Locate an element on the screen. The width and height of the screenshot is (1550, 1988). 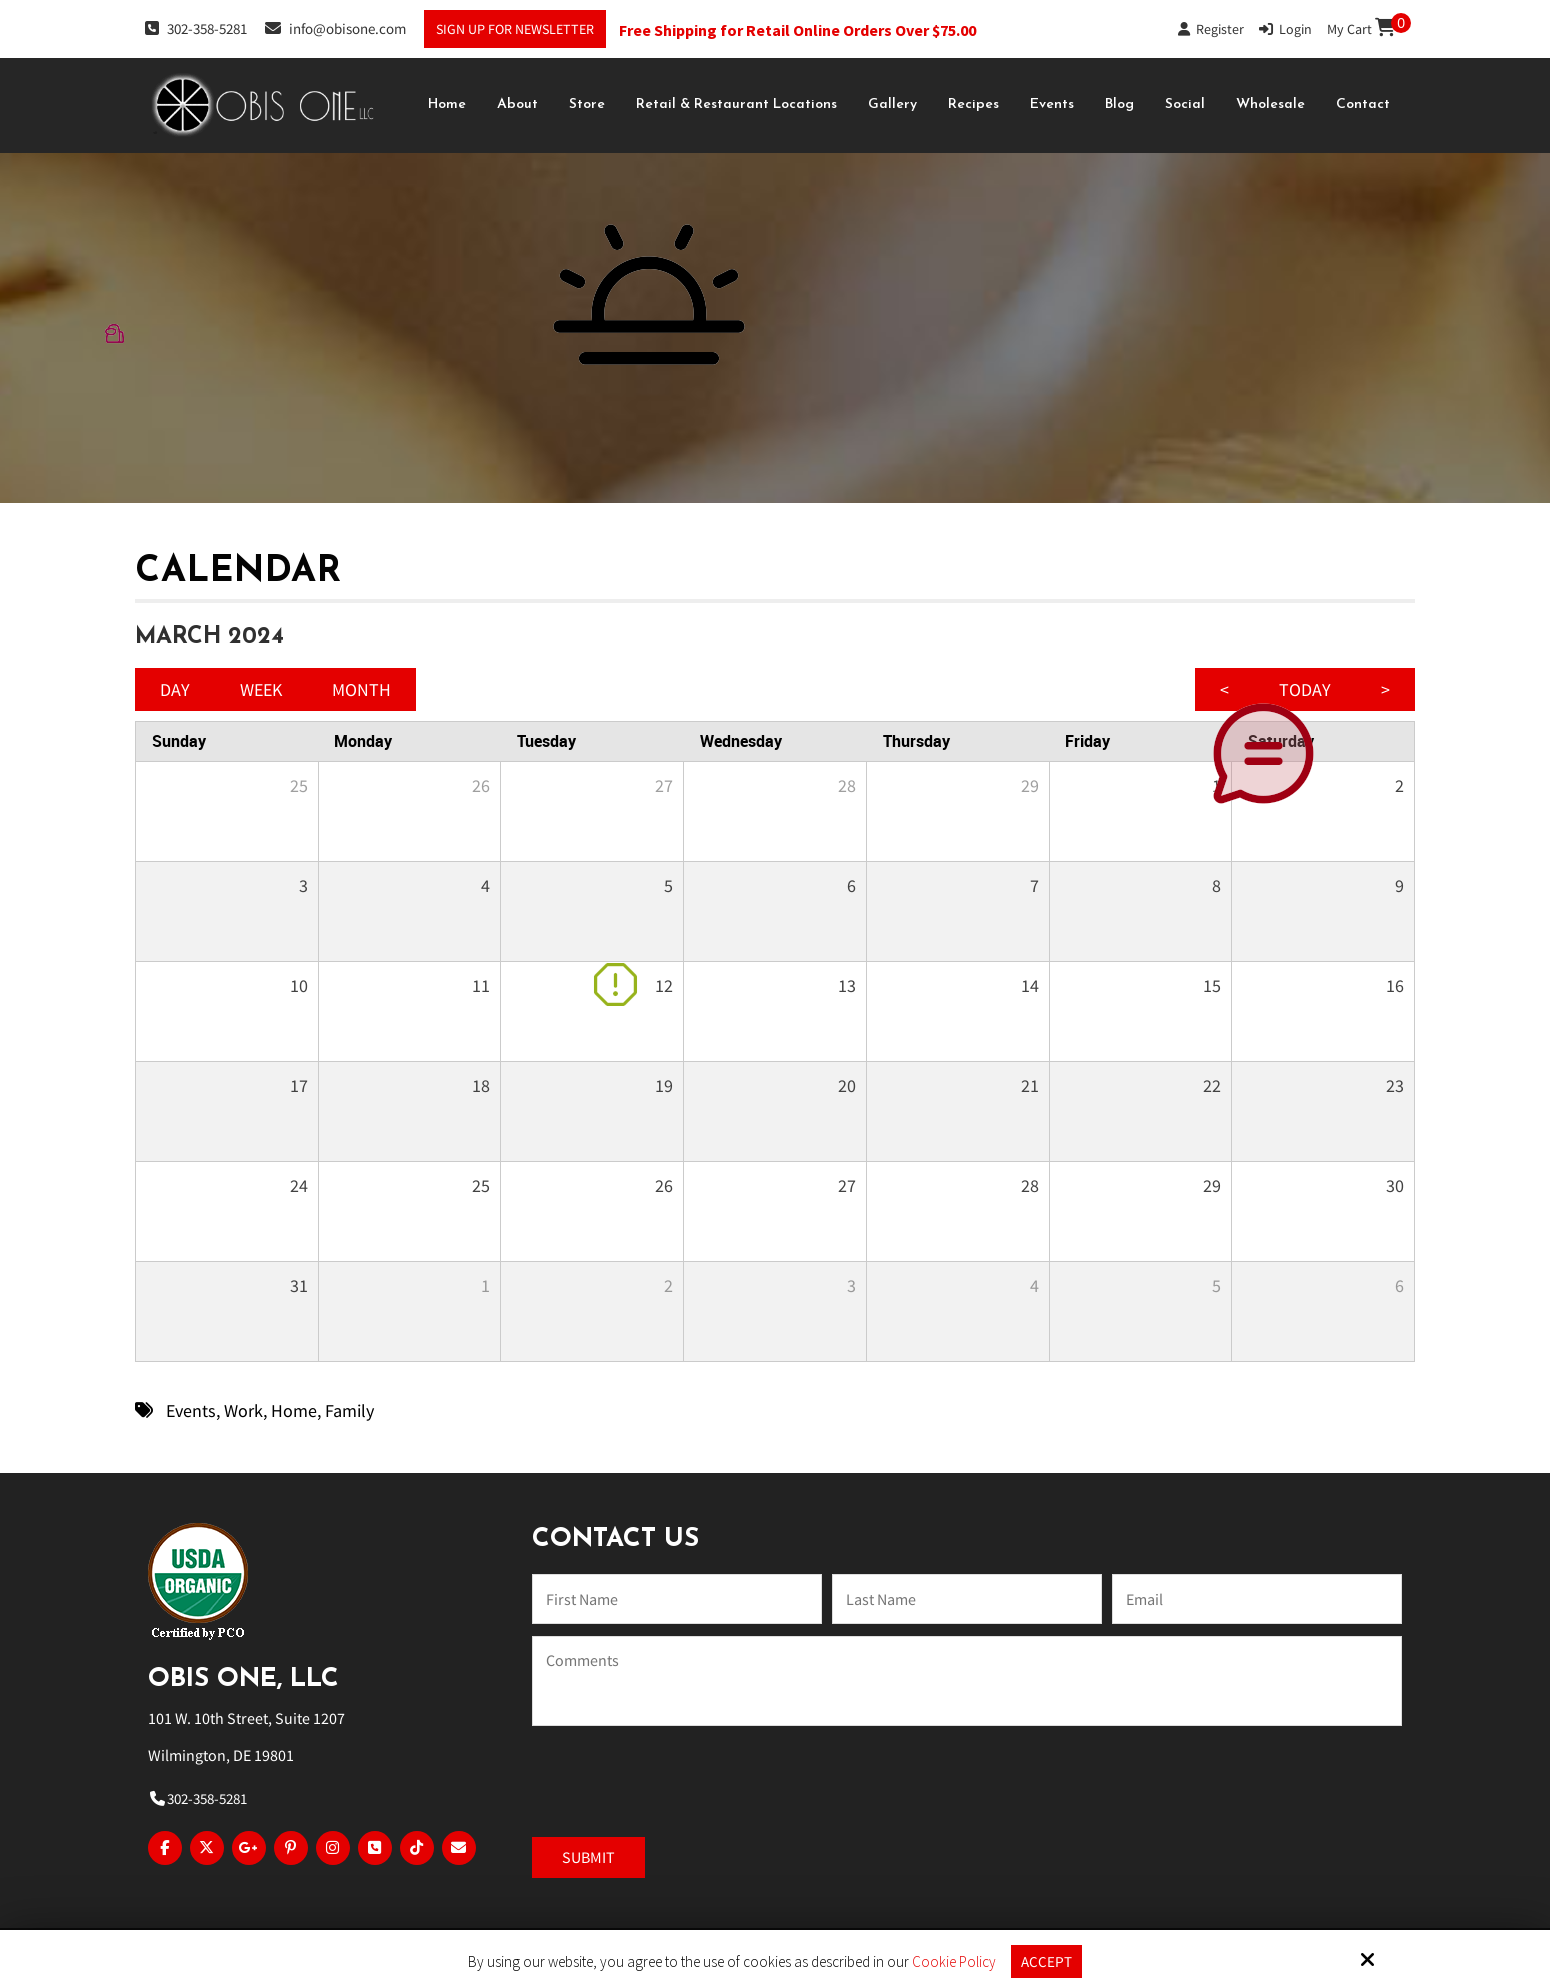
indicates a warning or critical alert is located at coordinates (615, 984).